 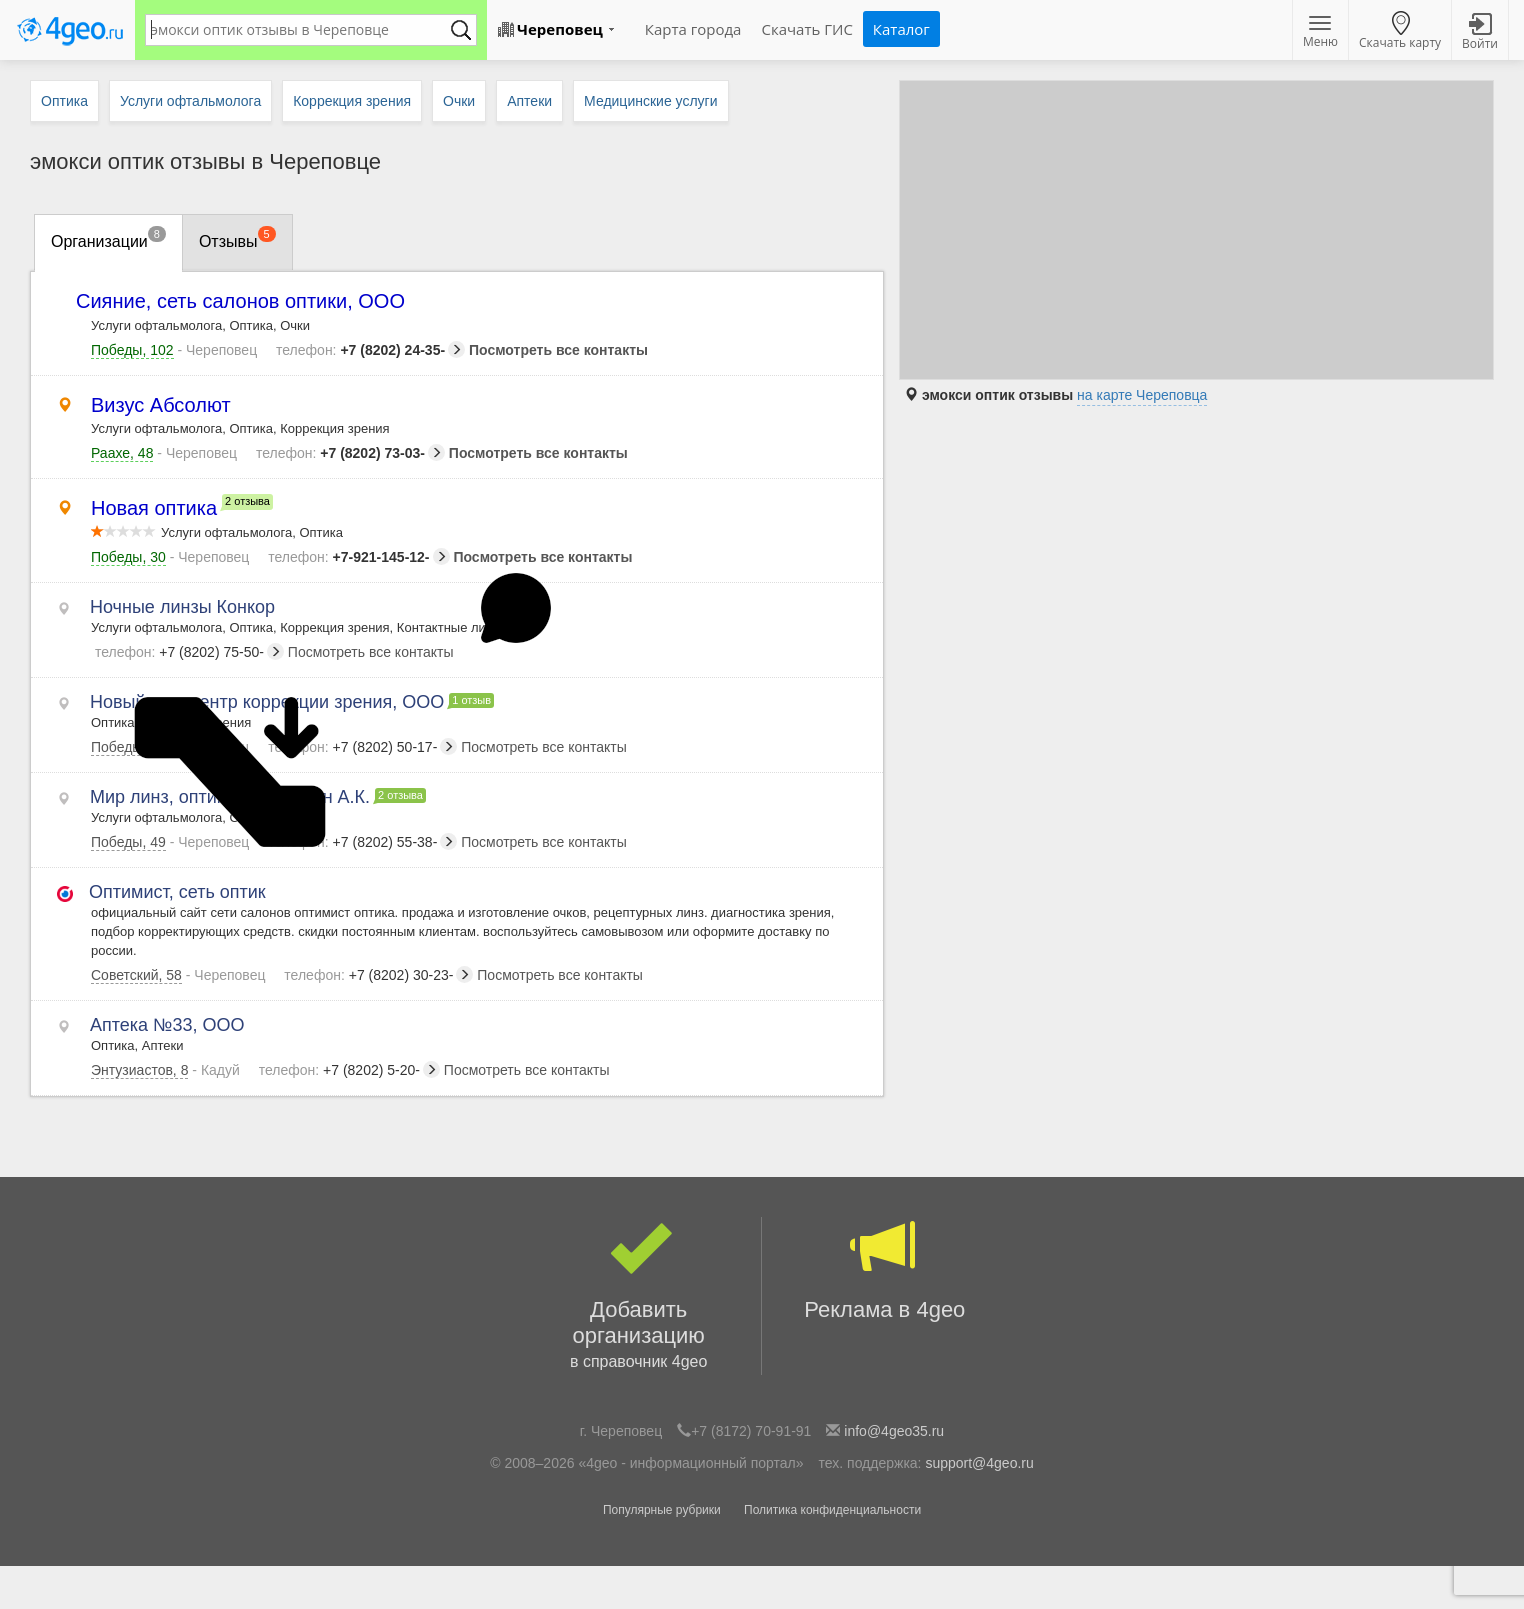 I want to click on open chat or messaging, so click(x=516, y=608).